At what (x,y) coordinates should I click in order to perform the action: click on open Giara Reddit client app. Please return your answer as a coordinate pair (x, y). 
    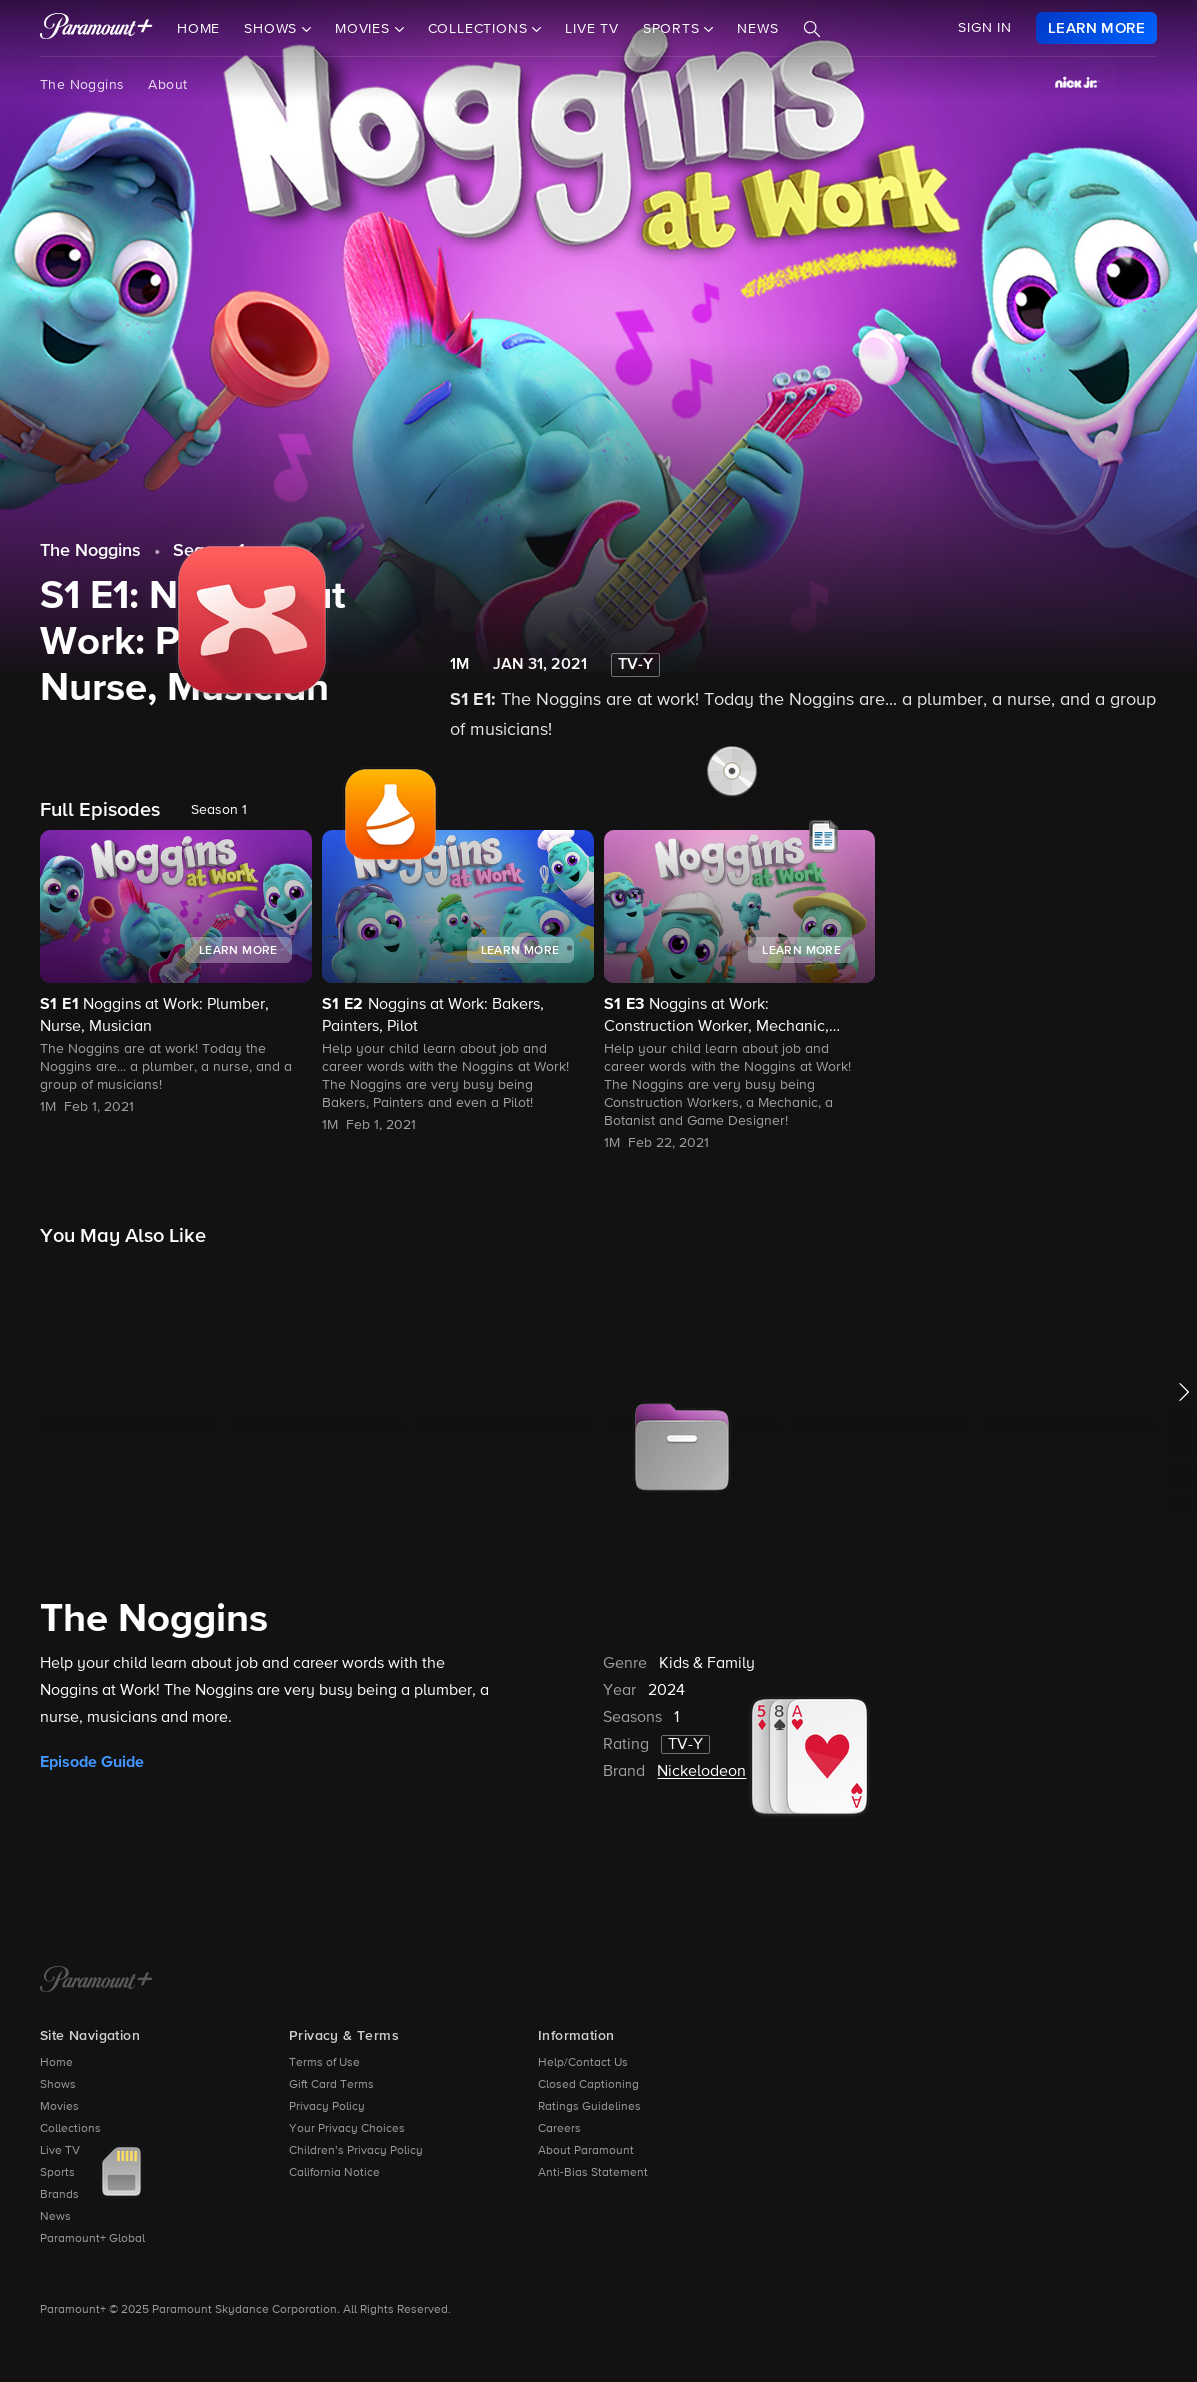
    Looking at the image, I should click on (390, 814).